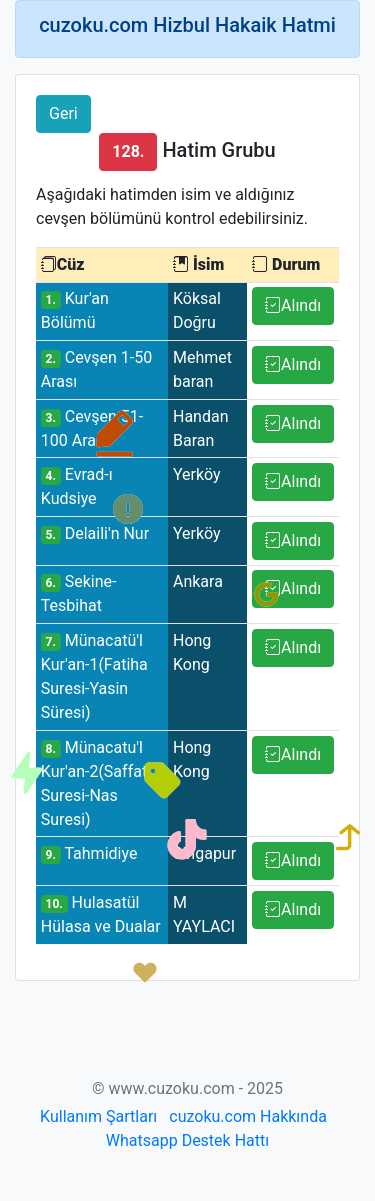 This screenshot has height=1201, width=375. Describe the element at coordinates (161, 779) in the screenshot. I see `add a tag or label to an item` at that location.